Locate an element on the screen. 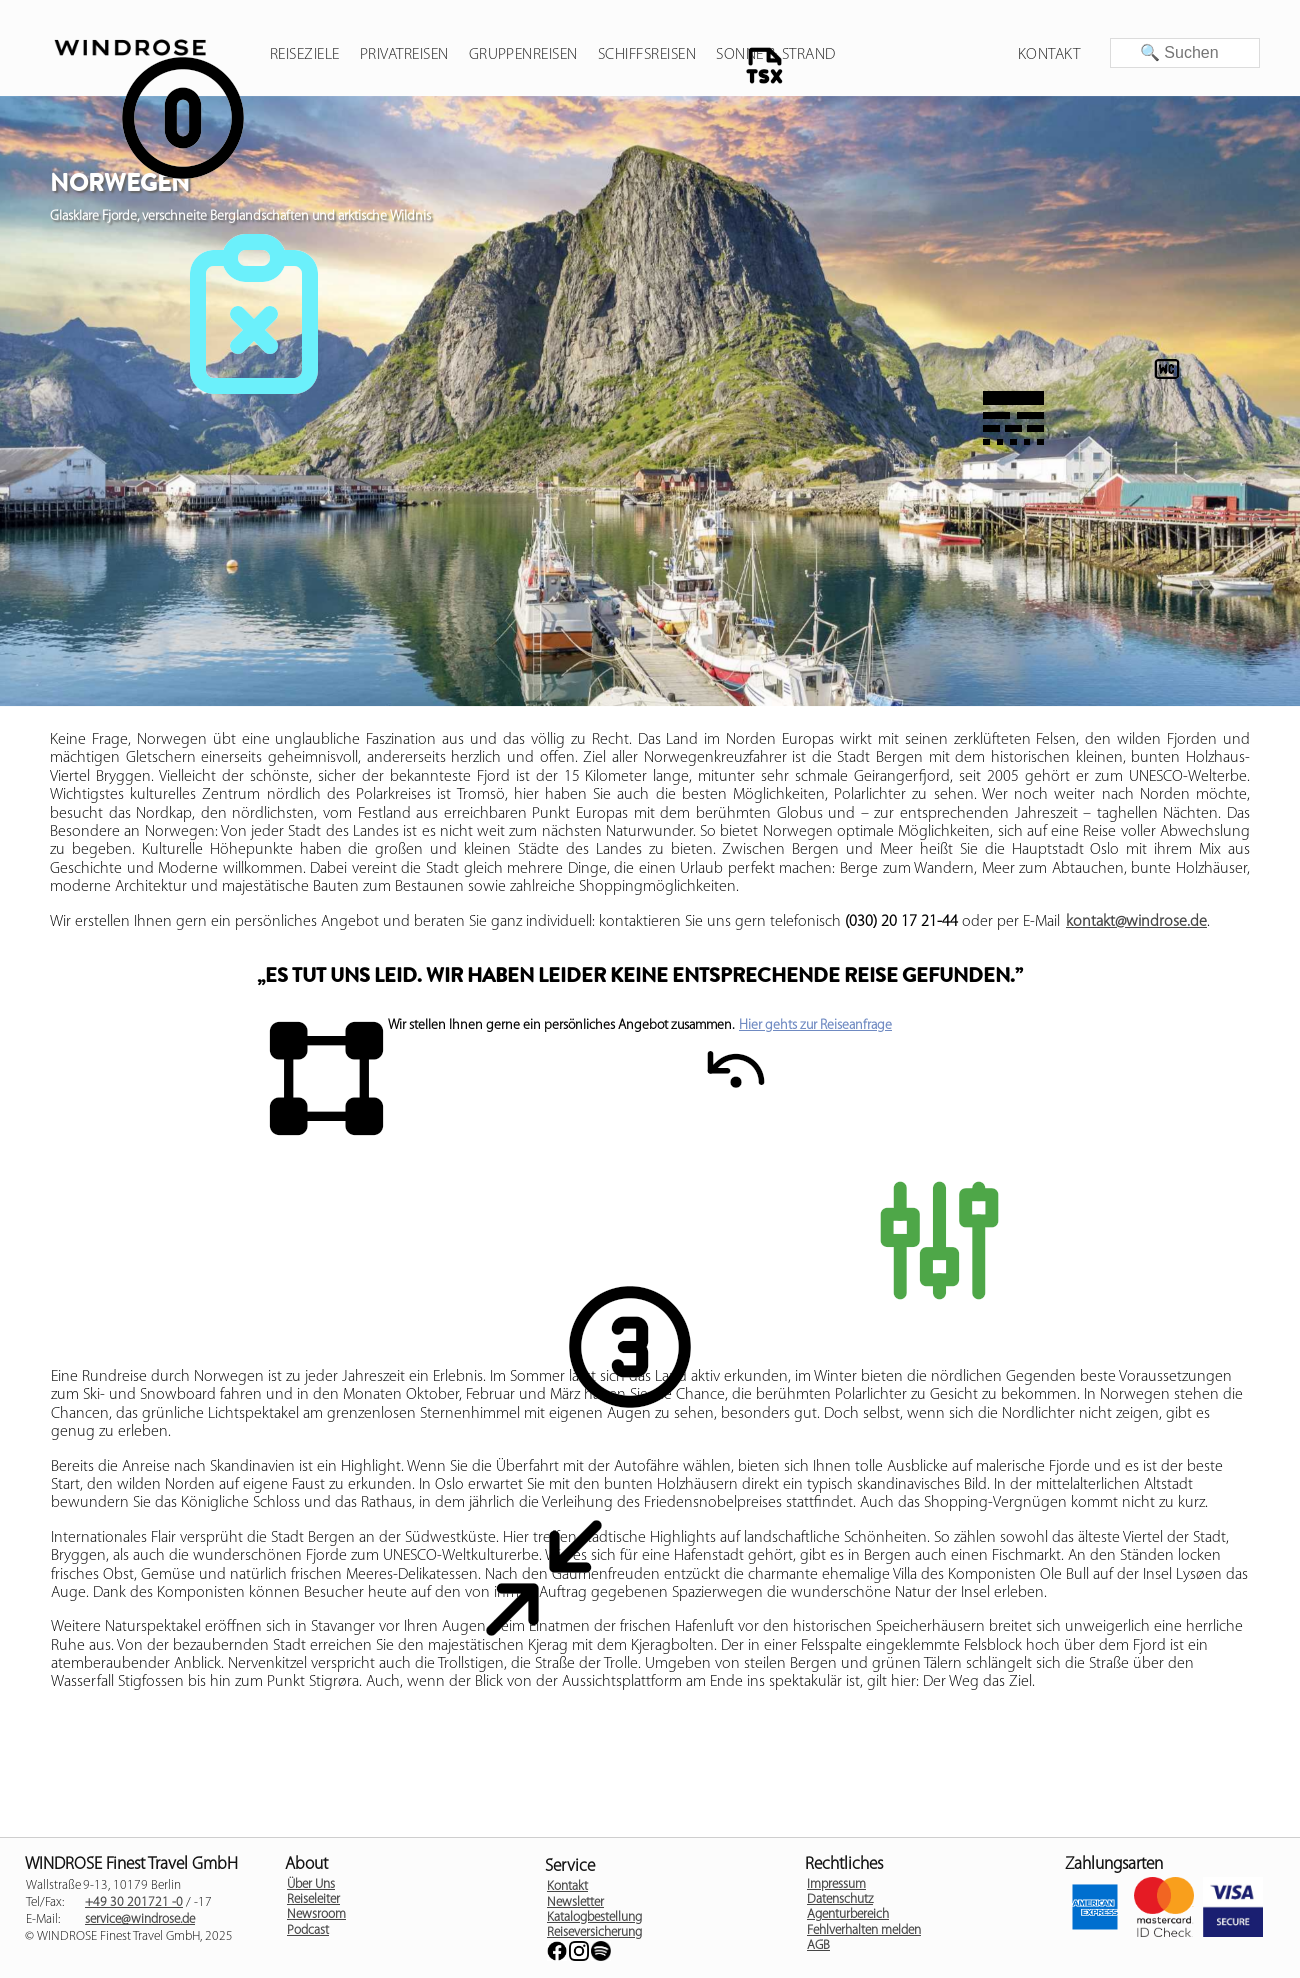  indicates zero items or empty count is located at coordinates (183, 118).